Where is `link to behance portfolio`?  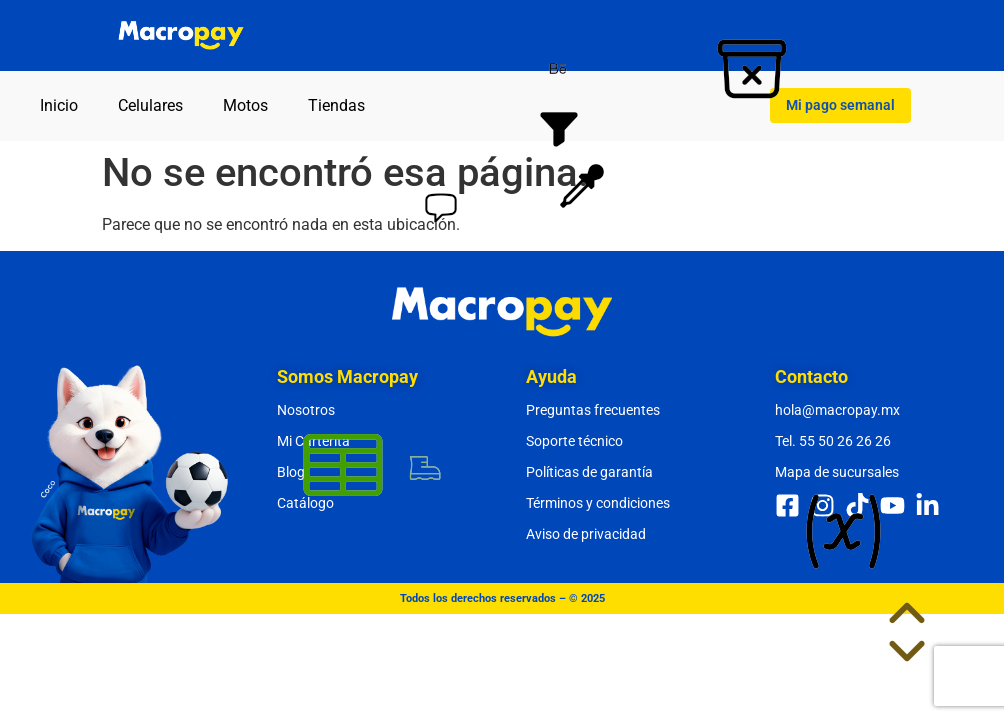
link to behance portfolio is located at coordinates (557, 68).